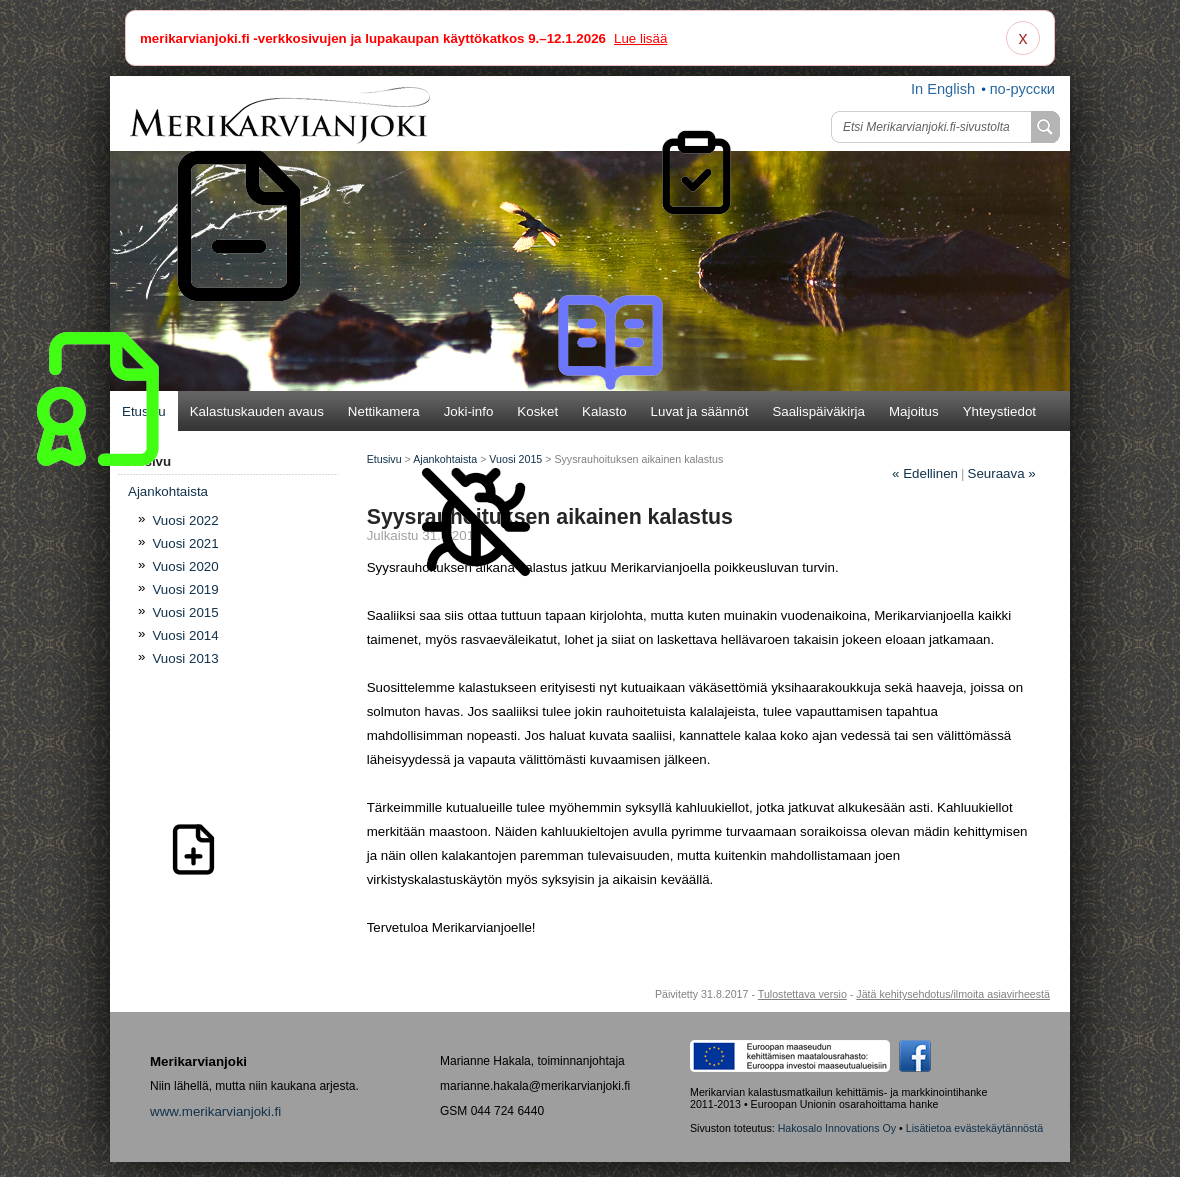 The width and height of the screenshot is (1180, 1177). I want to click on create a new file, so click(193, 849).